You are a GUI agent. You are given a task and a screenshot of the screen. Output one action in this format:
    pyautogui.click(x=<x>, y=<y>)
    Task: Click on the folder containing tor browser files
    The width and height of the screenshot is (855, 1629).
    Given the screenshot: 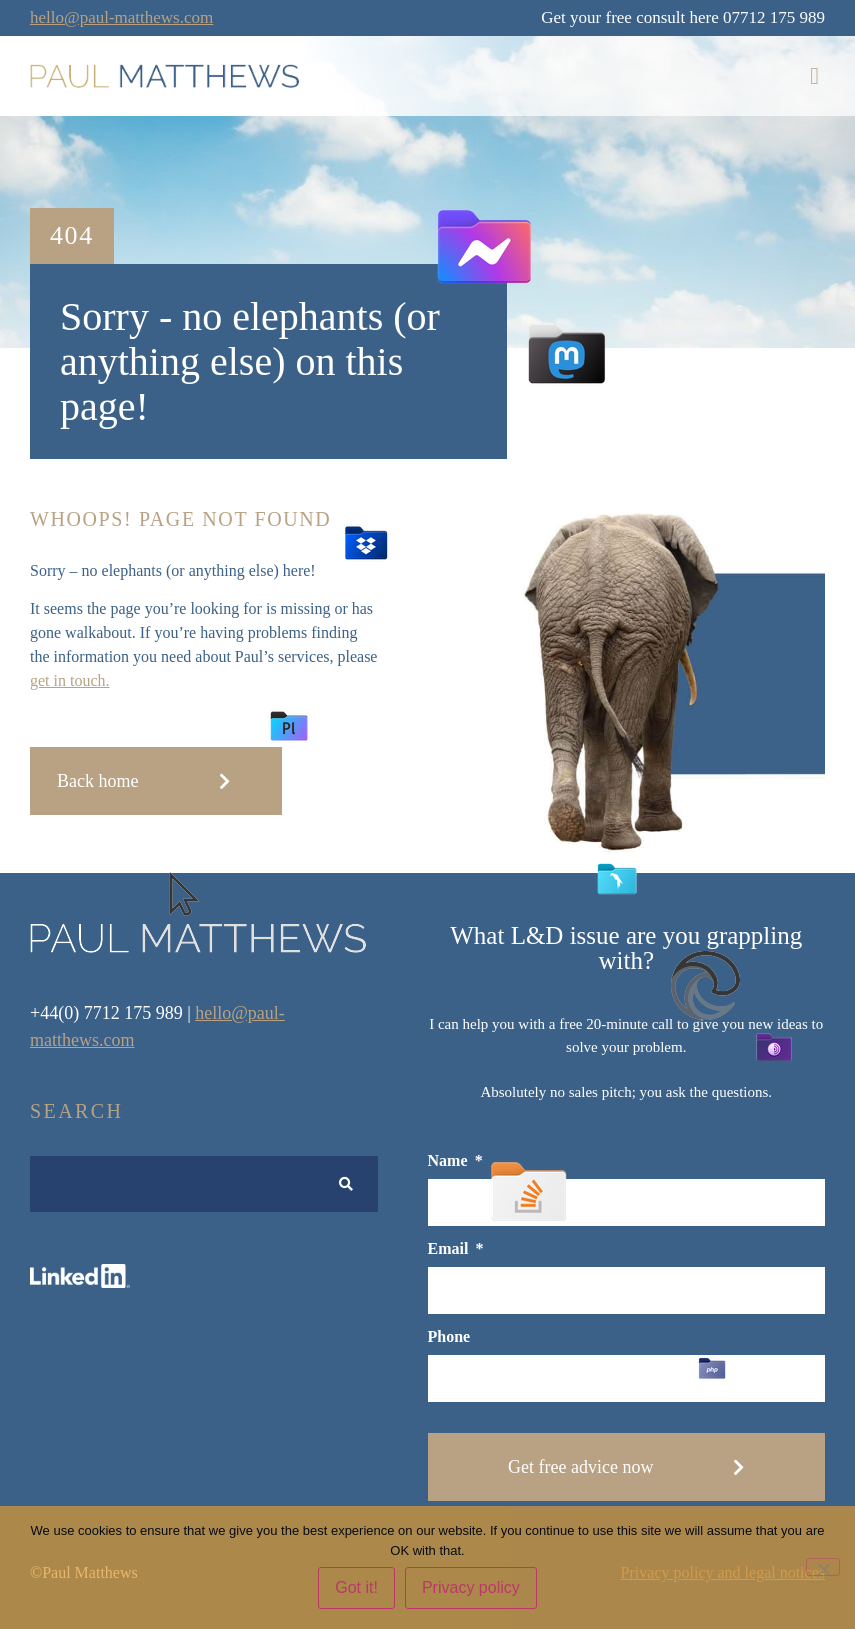 What is the action you would take?
    pyautogui.click(x=774, y=1048)
    